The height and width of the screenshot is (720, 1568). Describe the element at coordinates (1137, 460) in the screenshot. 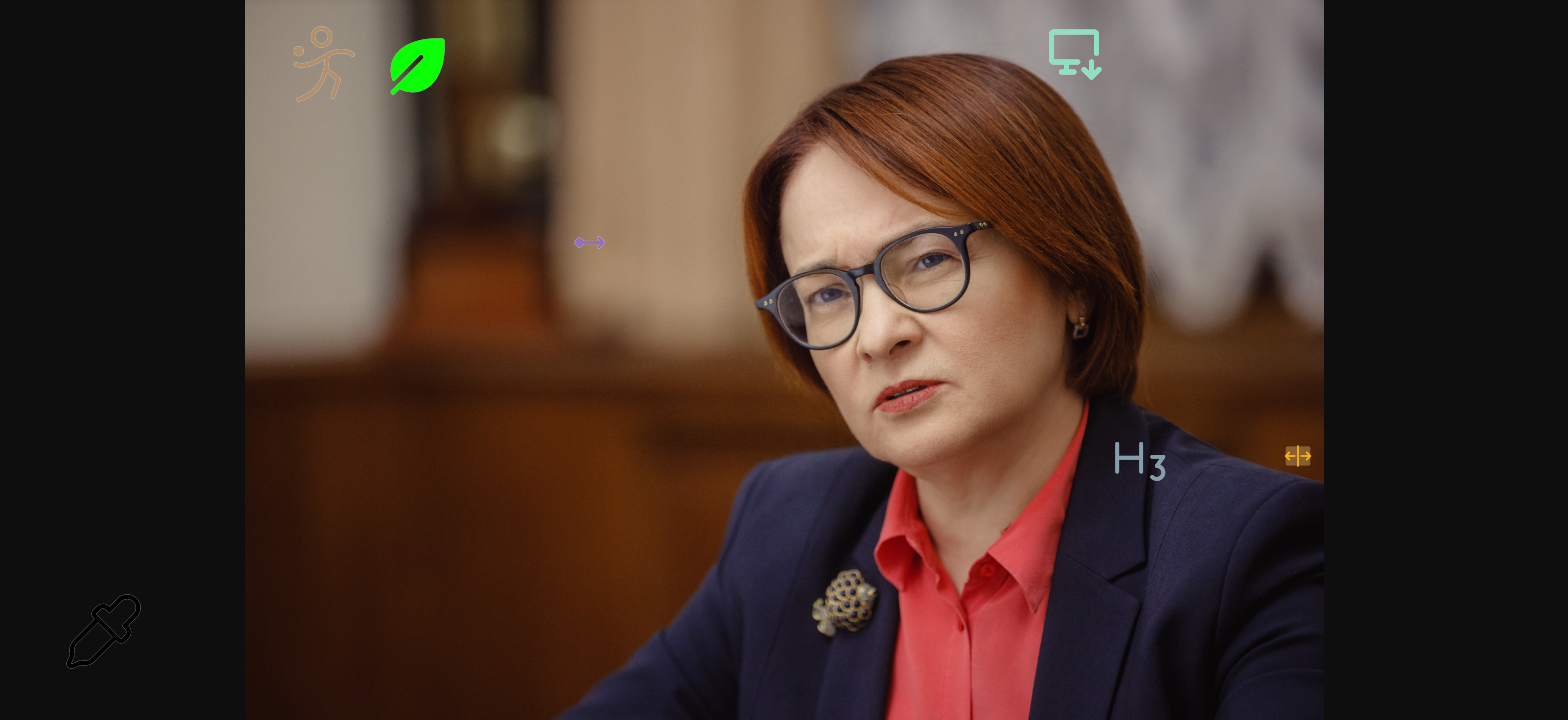

I see `format text as heading level 3` at that location.